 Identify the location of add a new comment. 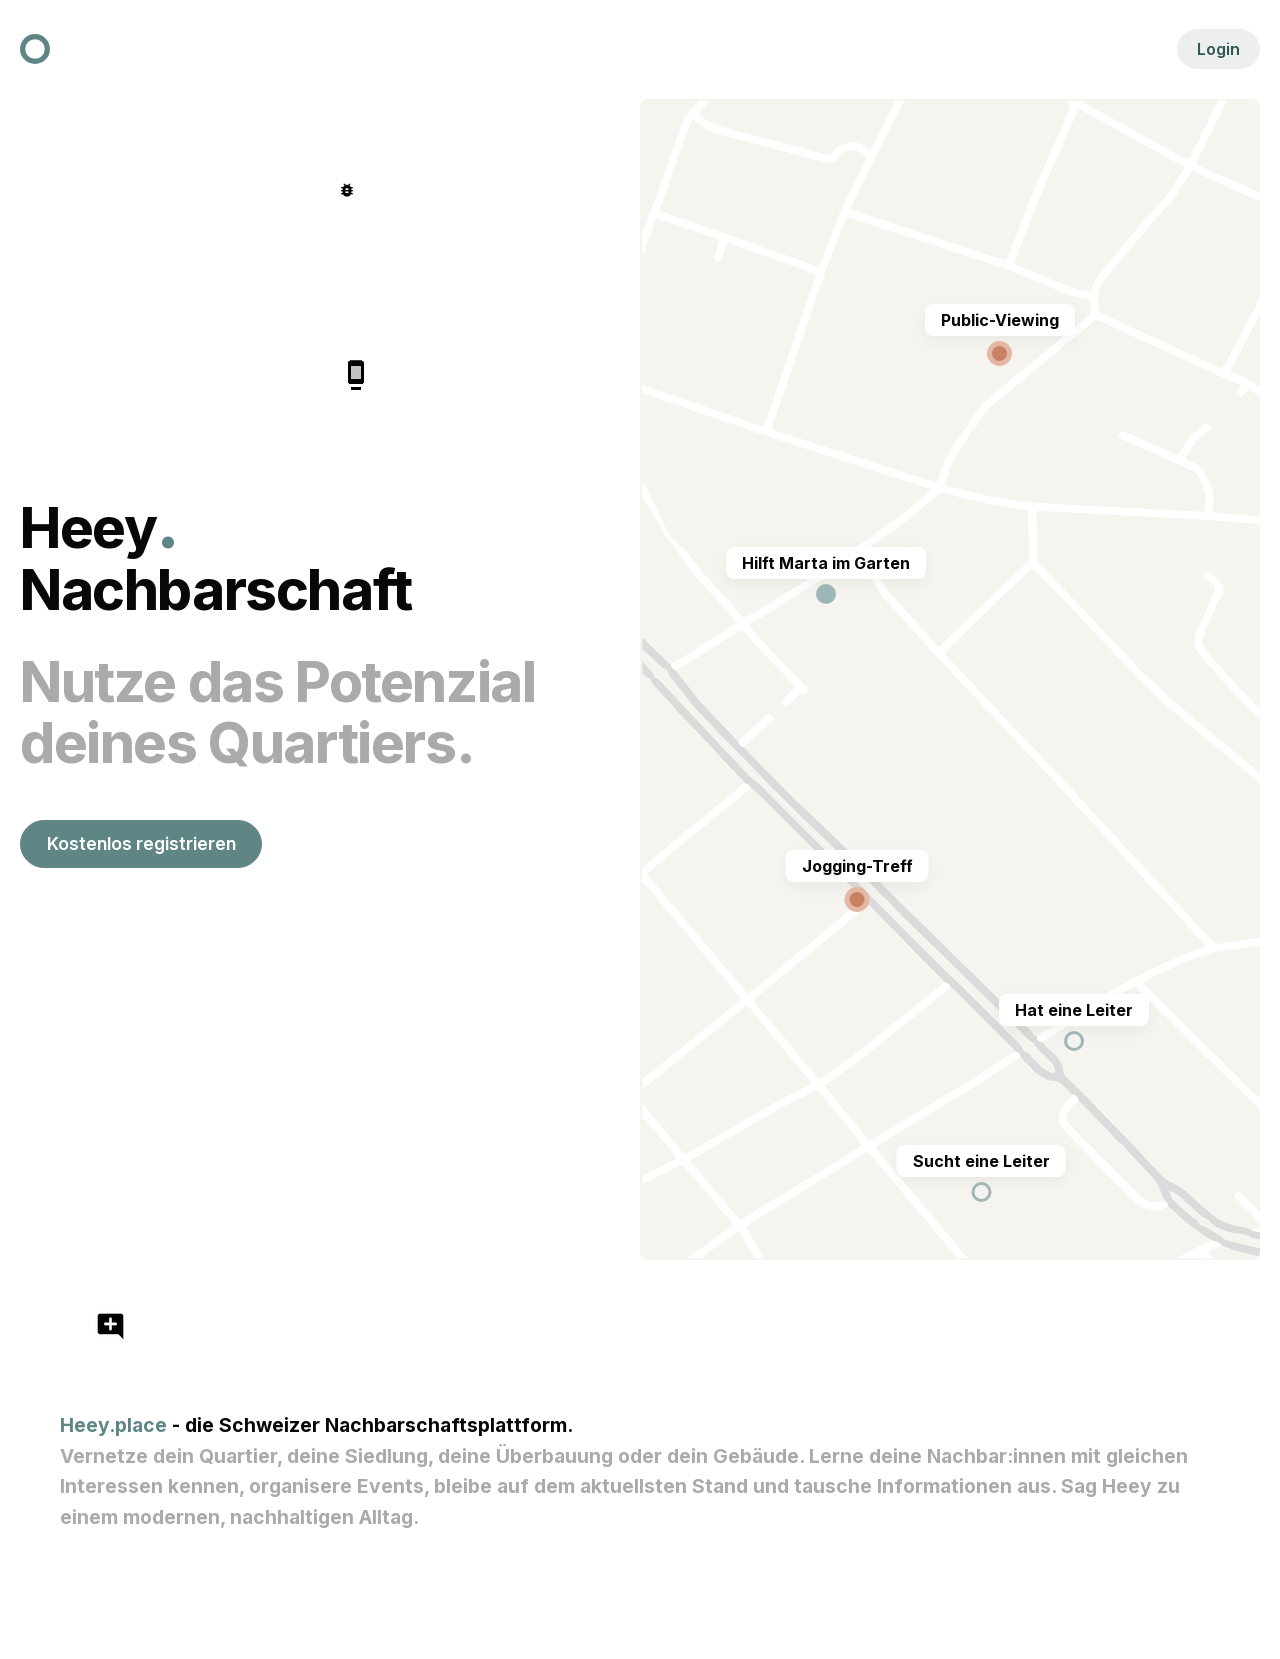
(110, 1326).